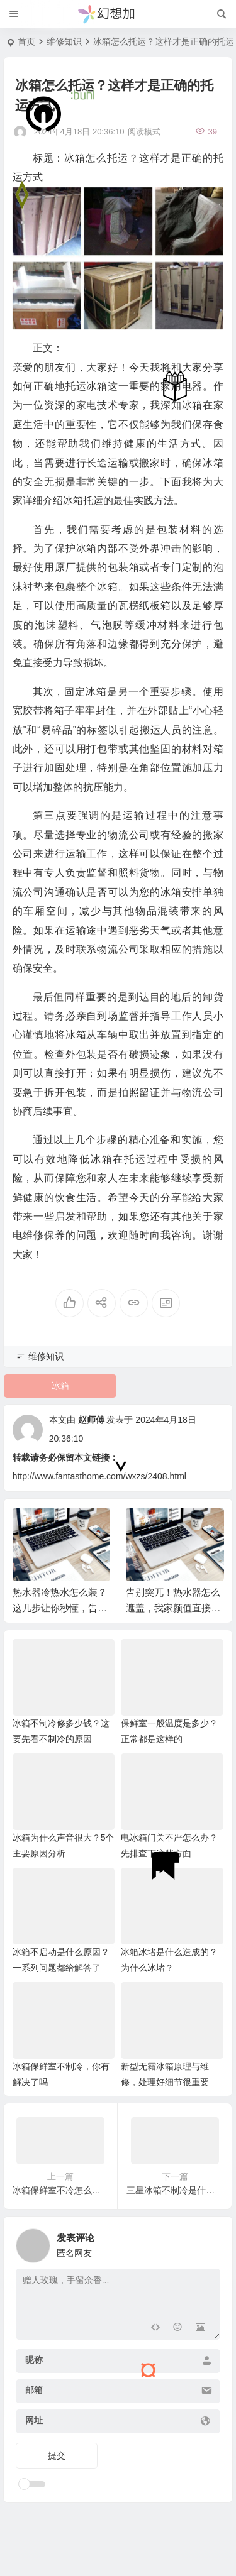 This screenshot has width=236, height=2576. What do you see at coordinates (175, 386) in the screenshot?
I see `open Penpot design application` at bounding box center [175, 386].